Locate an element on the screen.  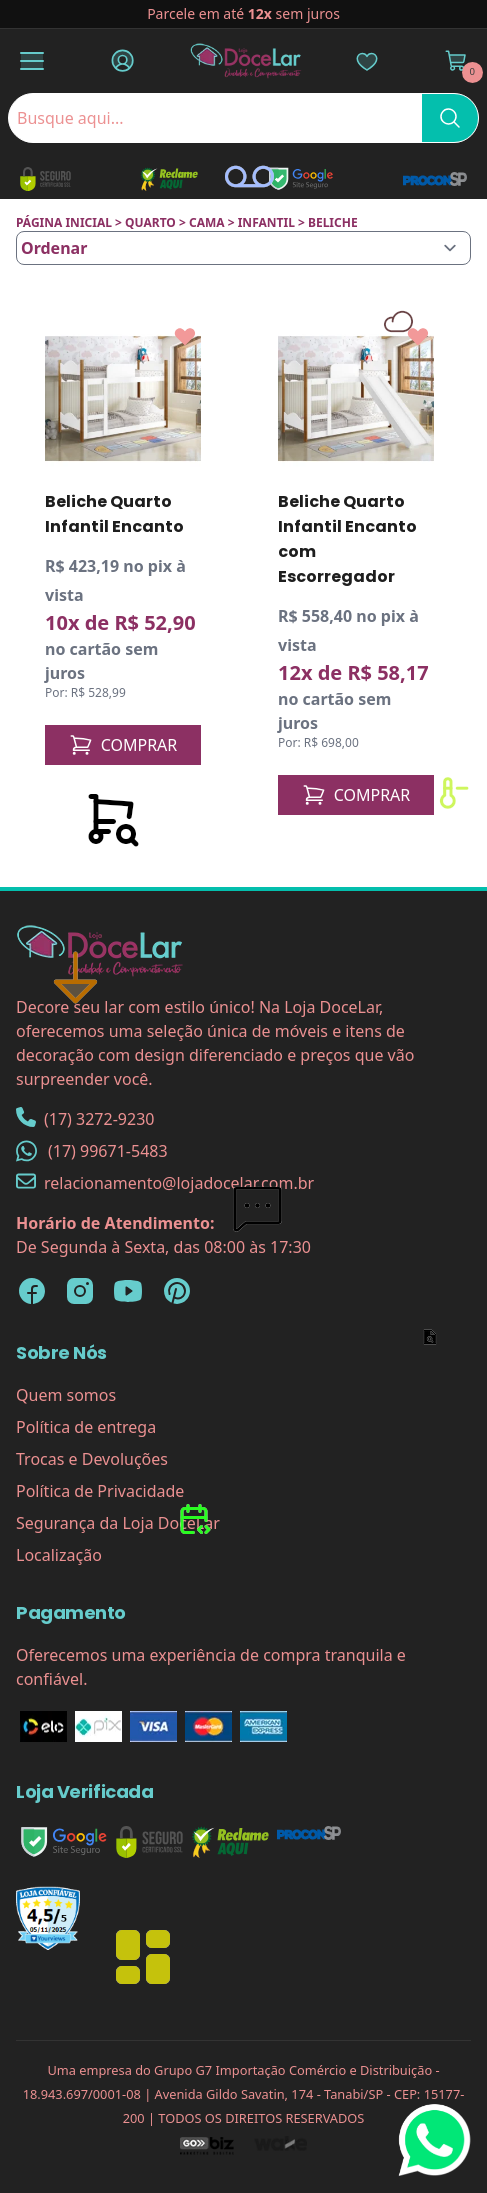
scan document for plagiarism is located at coordinates (430, 1337).